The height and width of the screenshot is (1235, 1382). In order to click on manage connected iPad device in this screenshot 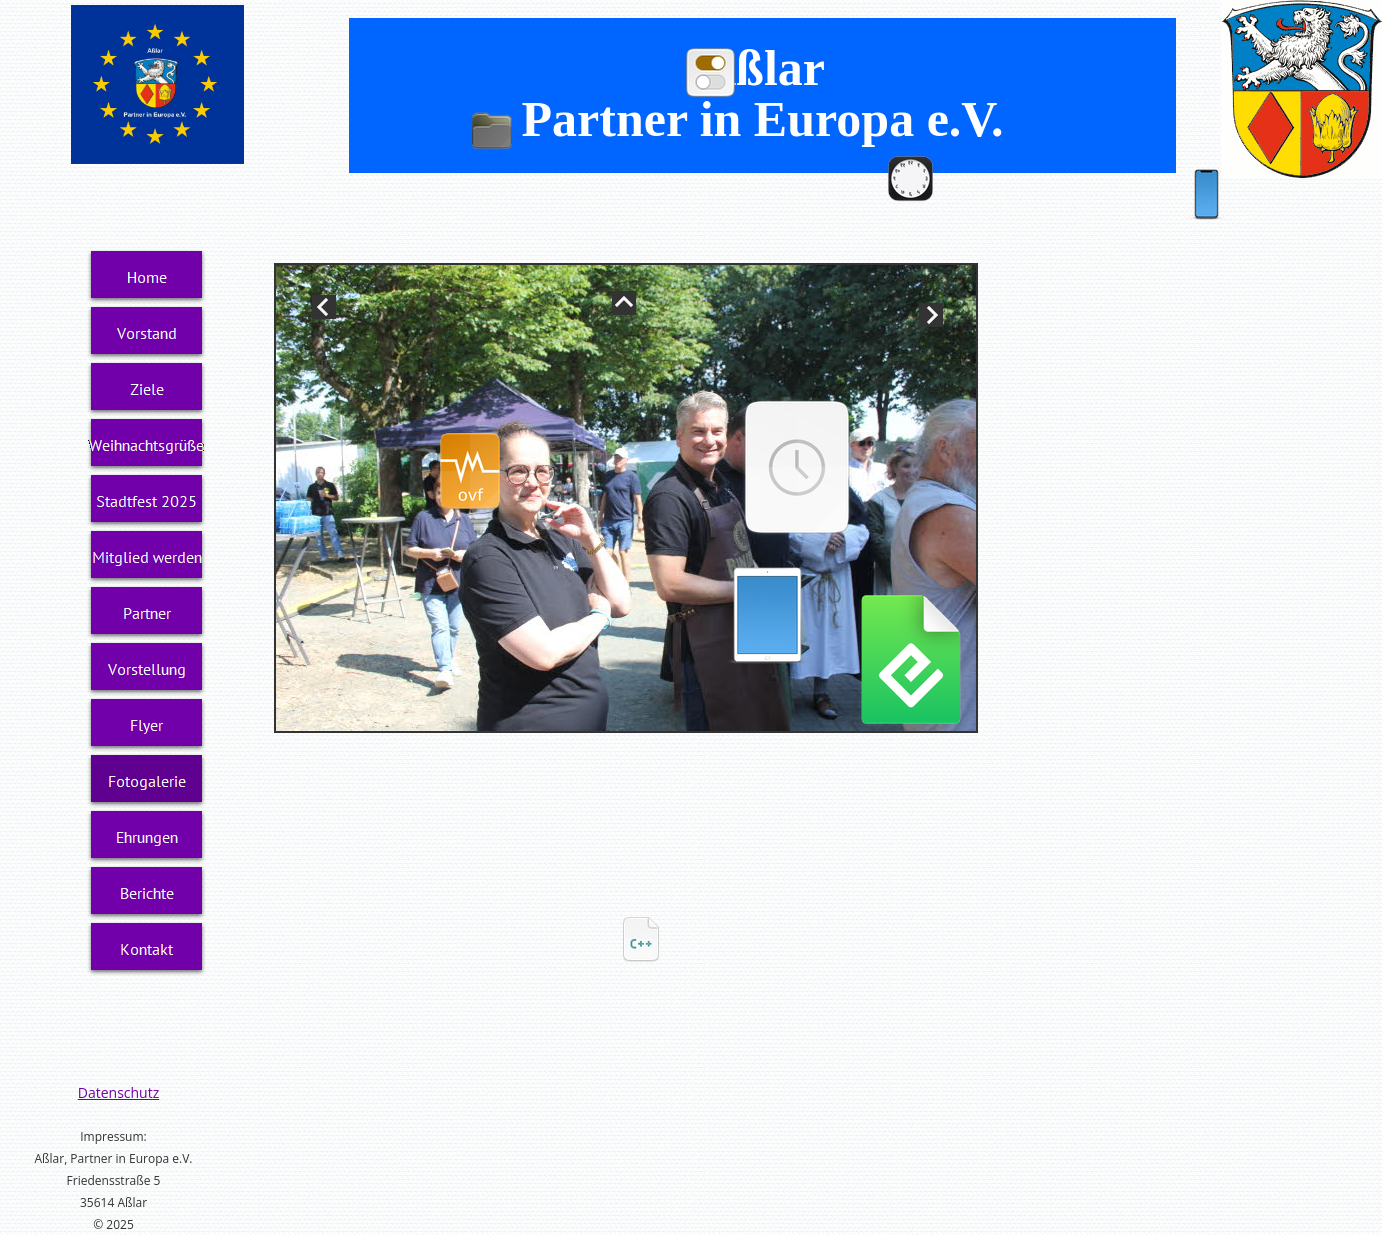, I will do `click(767, 614)`.